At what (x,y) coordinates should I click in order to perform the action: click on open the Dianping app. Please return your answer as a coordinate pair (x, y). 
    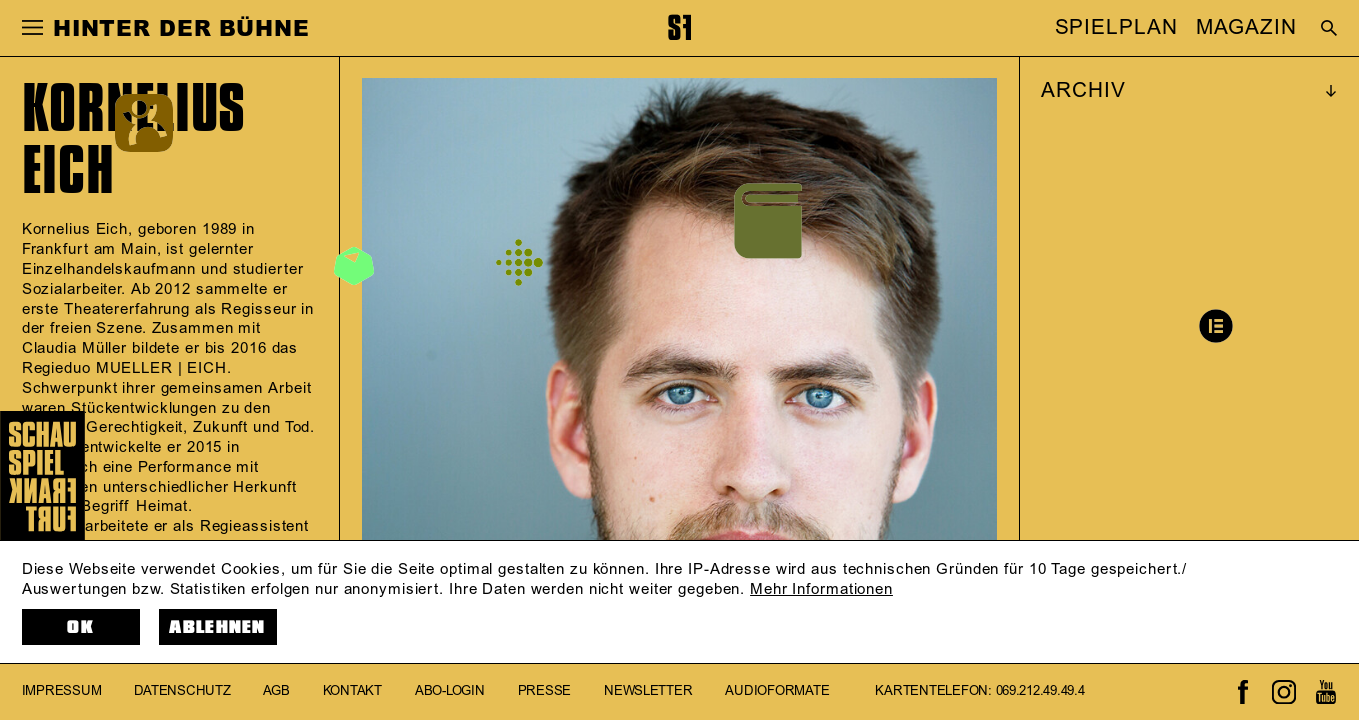
    Looking at the image, I should click on (144, 123).